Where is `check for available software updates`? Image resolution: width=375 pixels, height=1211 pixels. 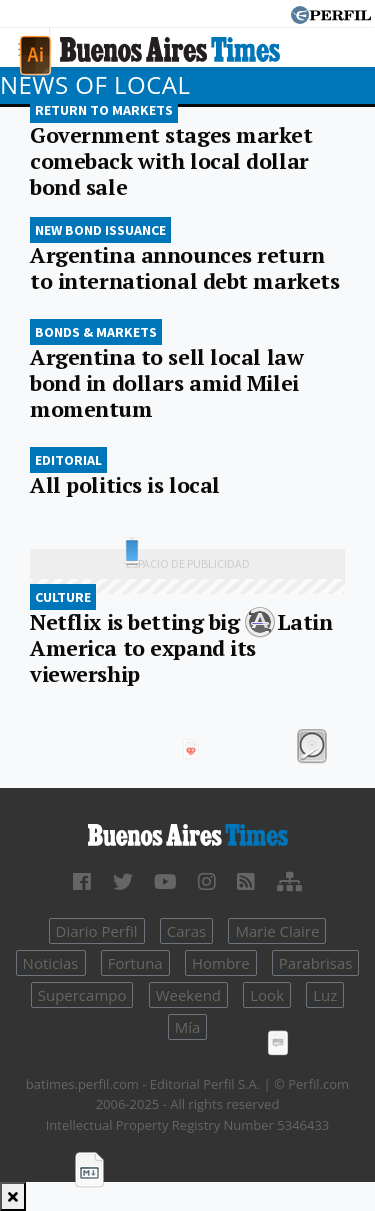 check for available software updates is located at coordinates (260, 622).